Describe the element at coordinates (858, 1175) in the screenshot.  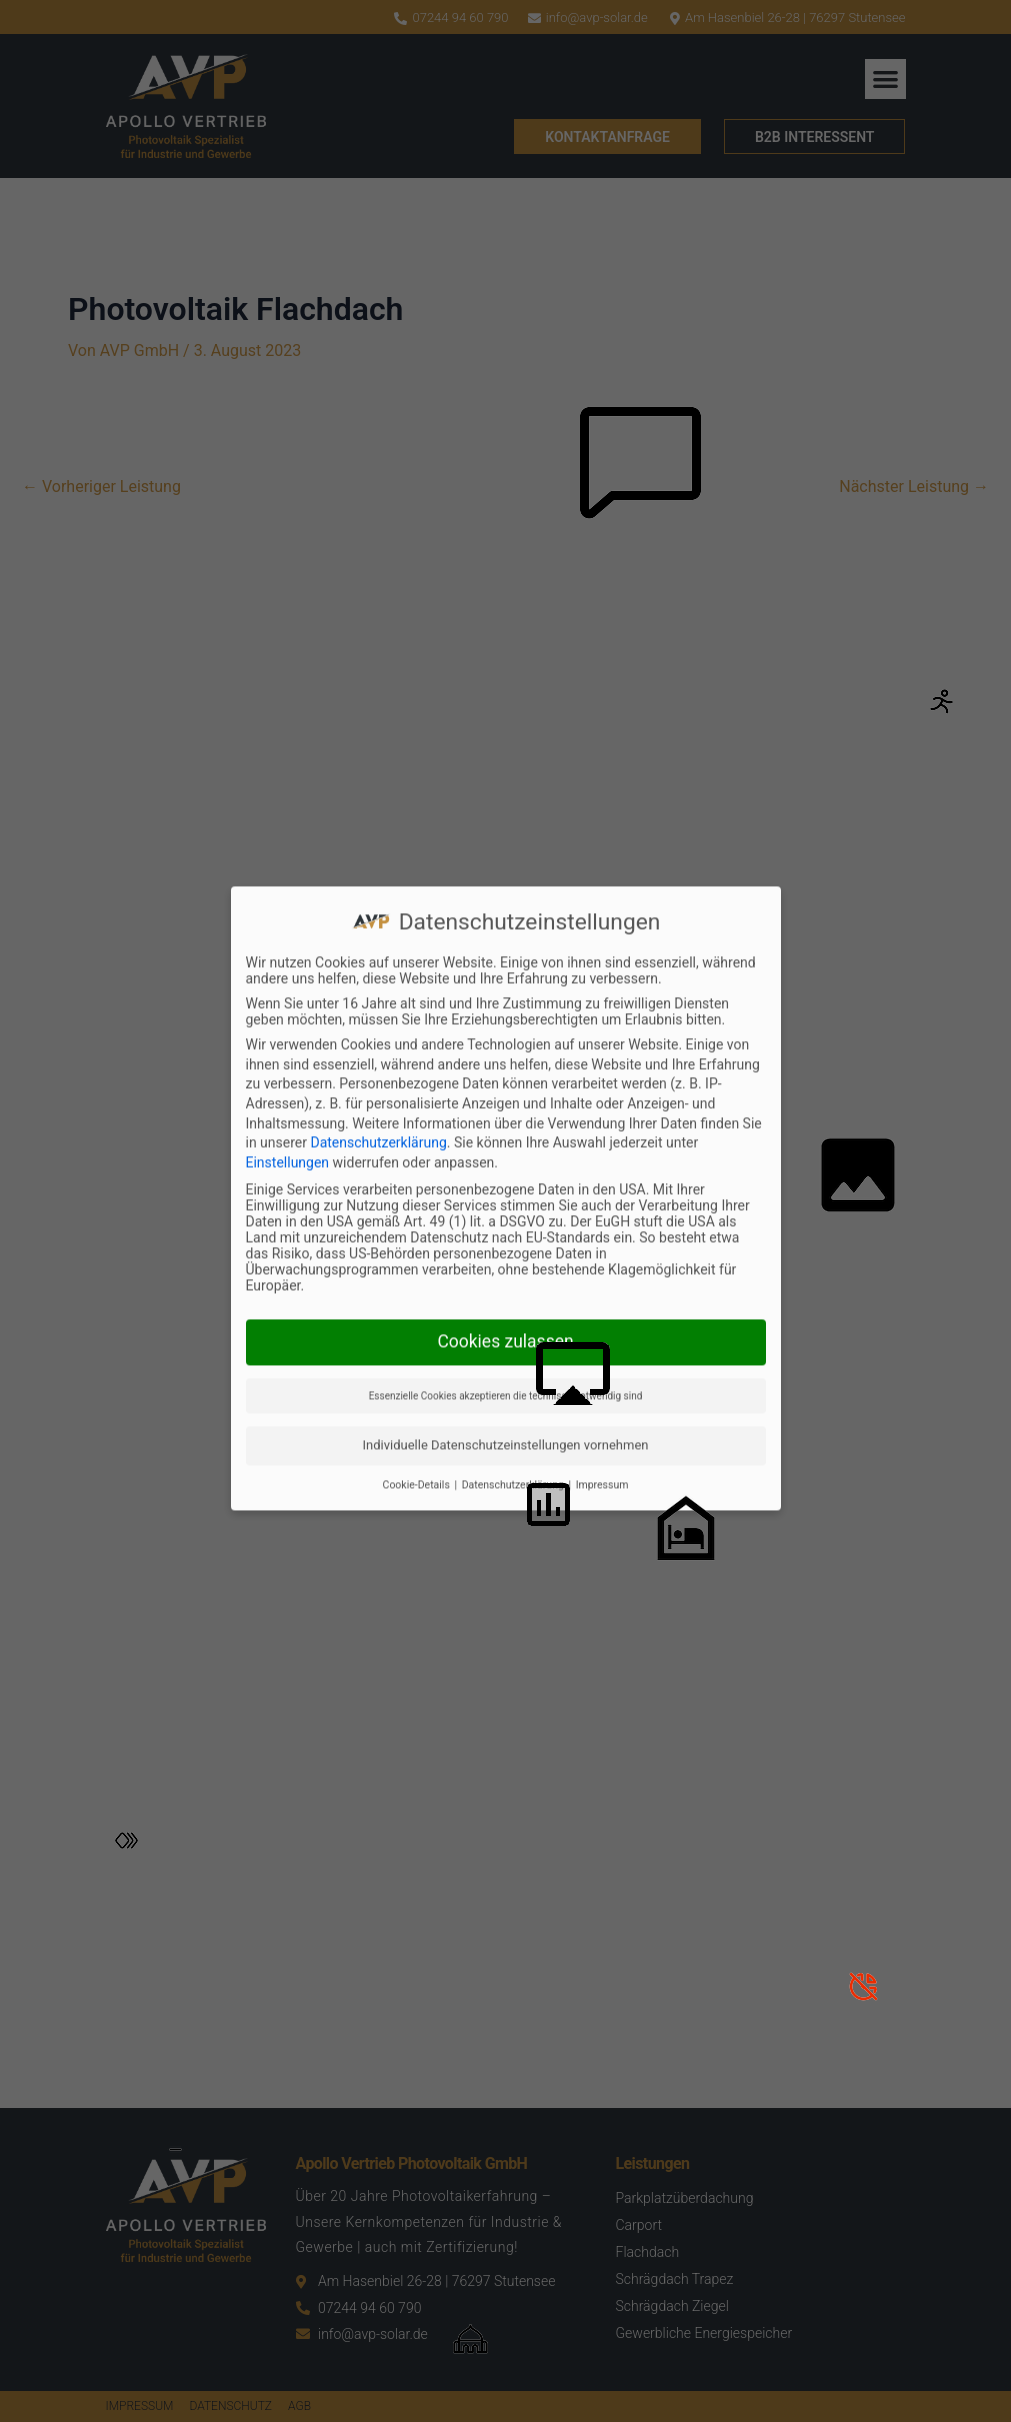
I see `view photos or images` at that location.